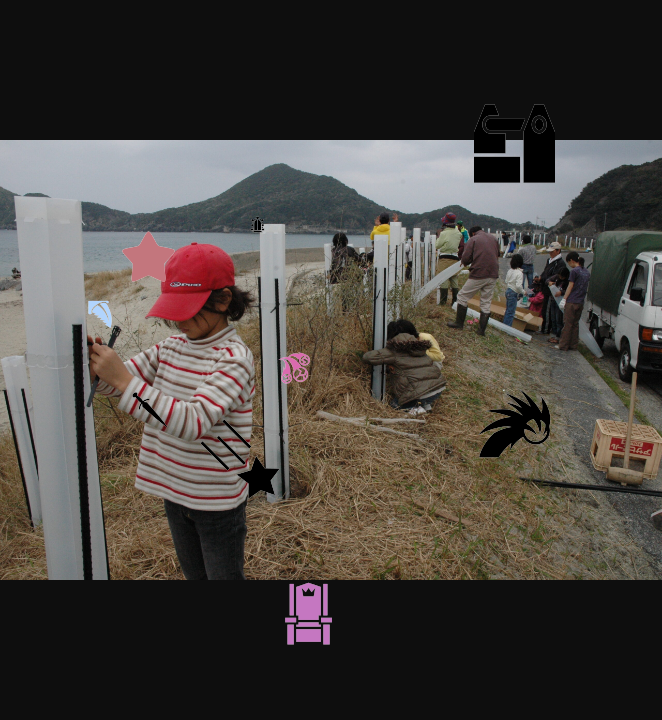 The height and width of the screenshot is (720, 662). Describe the element at coordinates (148, 256) in the screenshot. I see `add item to favorites` at that location.